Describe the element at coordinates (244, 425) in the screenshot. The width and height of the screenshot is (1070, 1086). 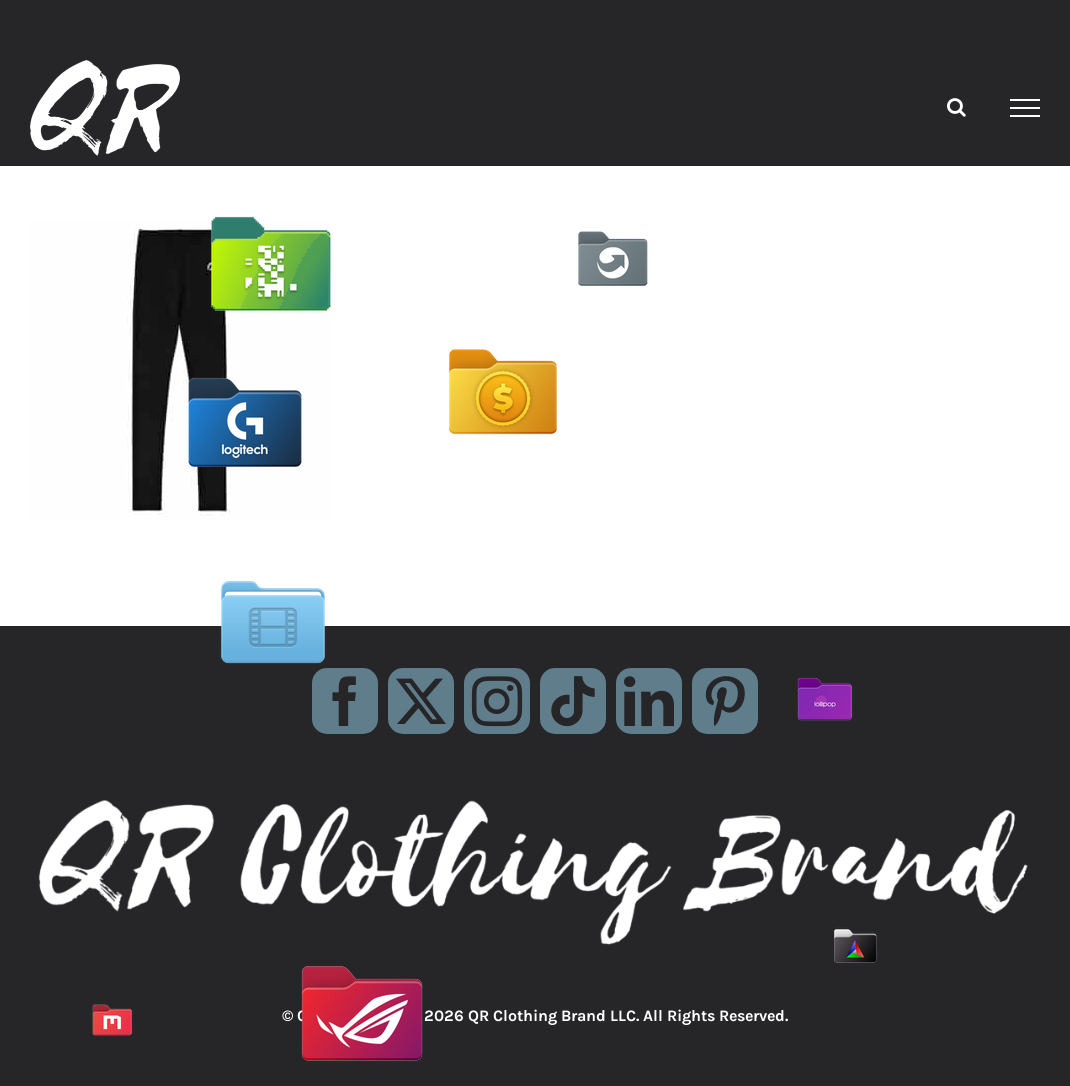
I see `open logitech software or driver files` at that location.